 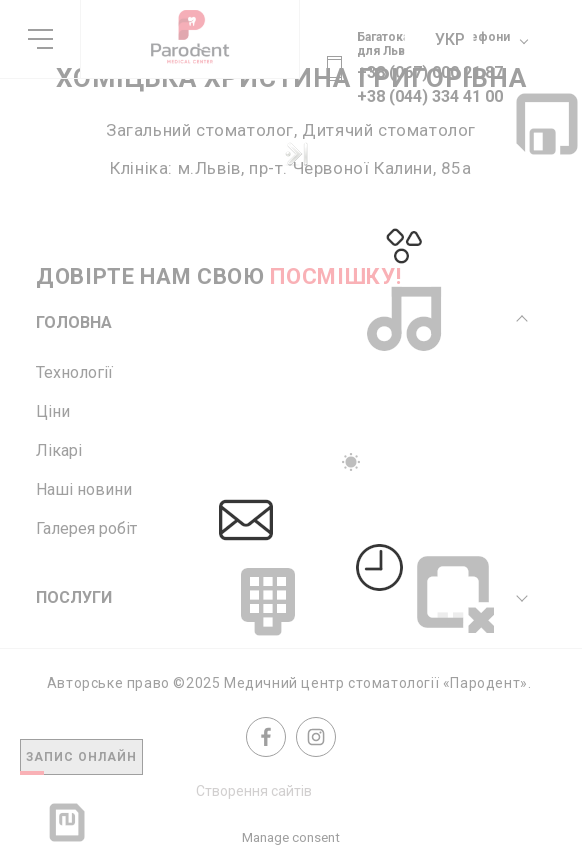 I want to click on save current file or document, so click(x=547, y=124).